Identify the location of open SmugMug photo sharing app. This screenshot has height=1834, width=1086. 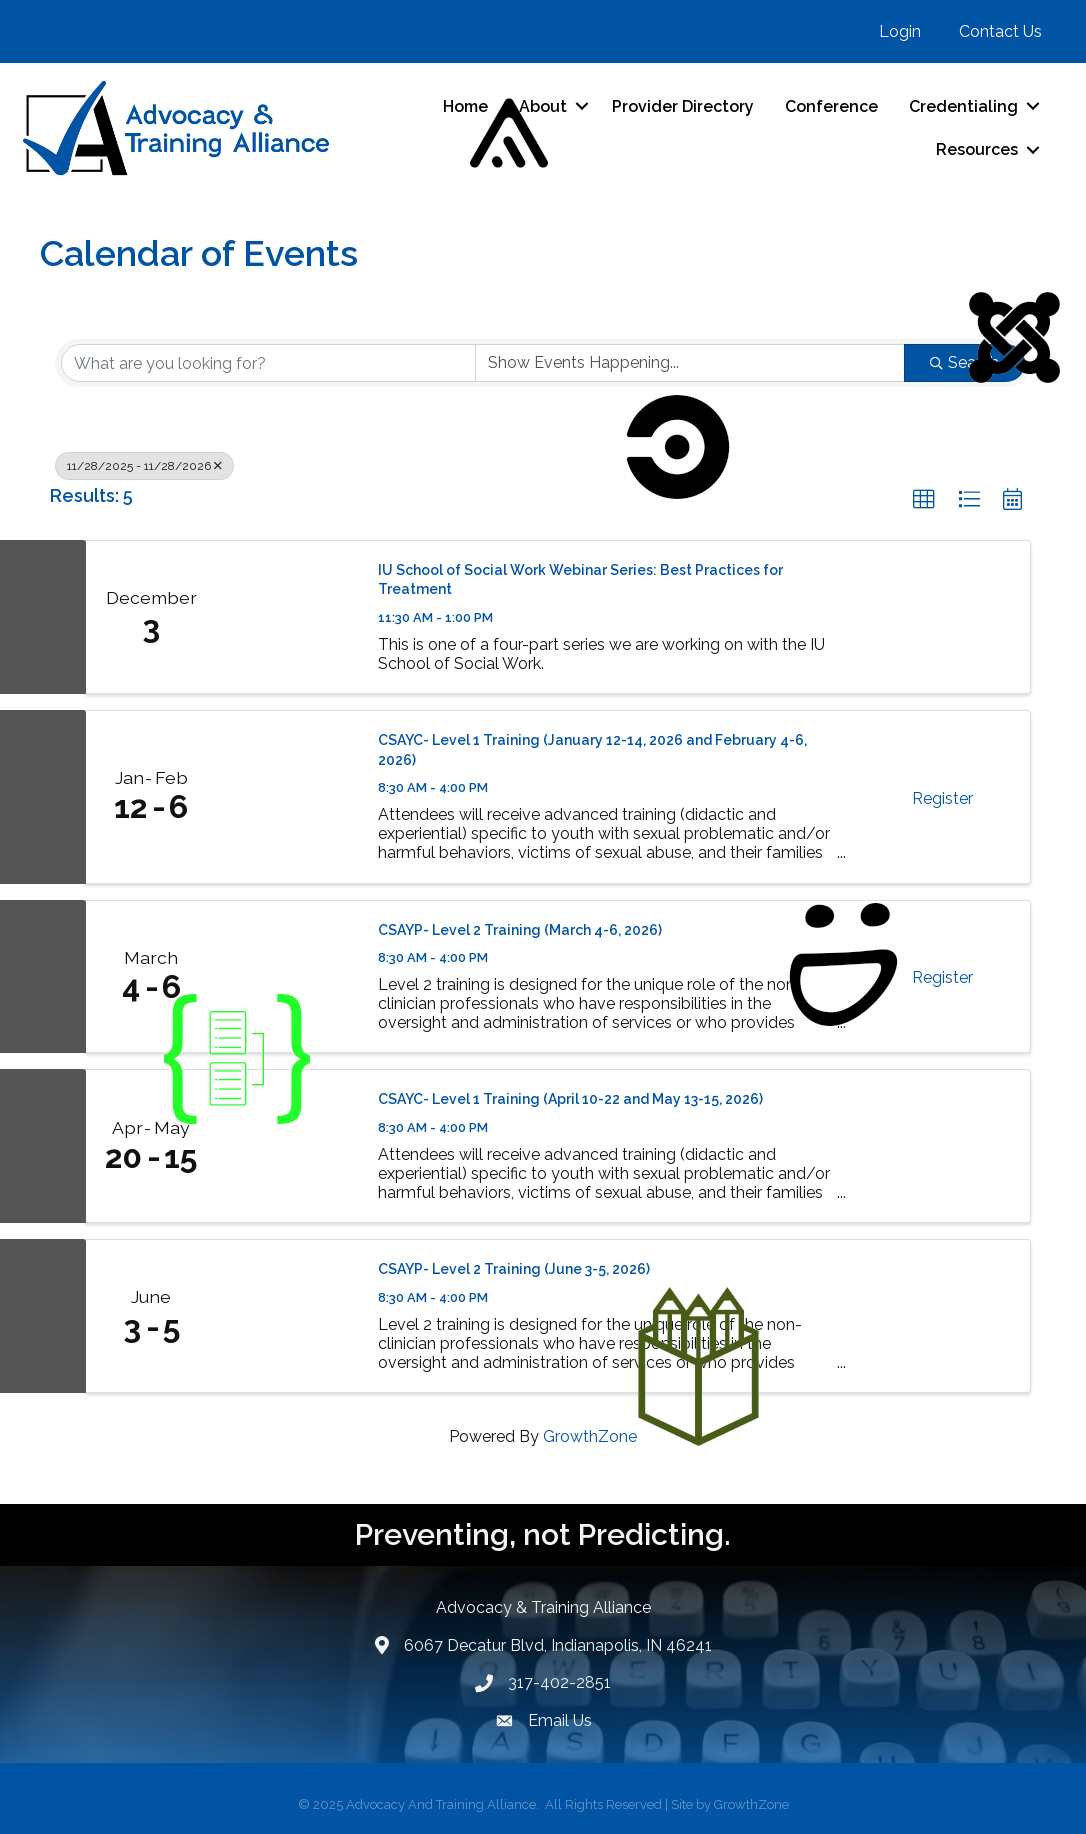
(843, 964).